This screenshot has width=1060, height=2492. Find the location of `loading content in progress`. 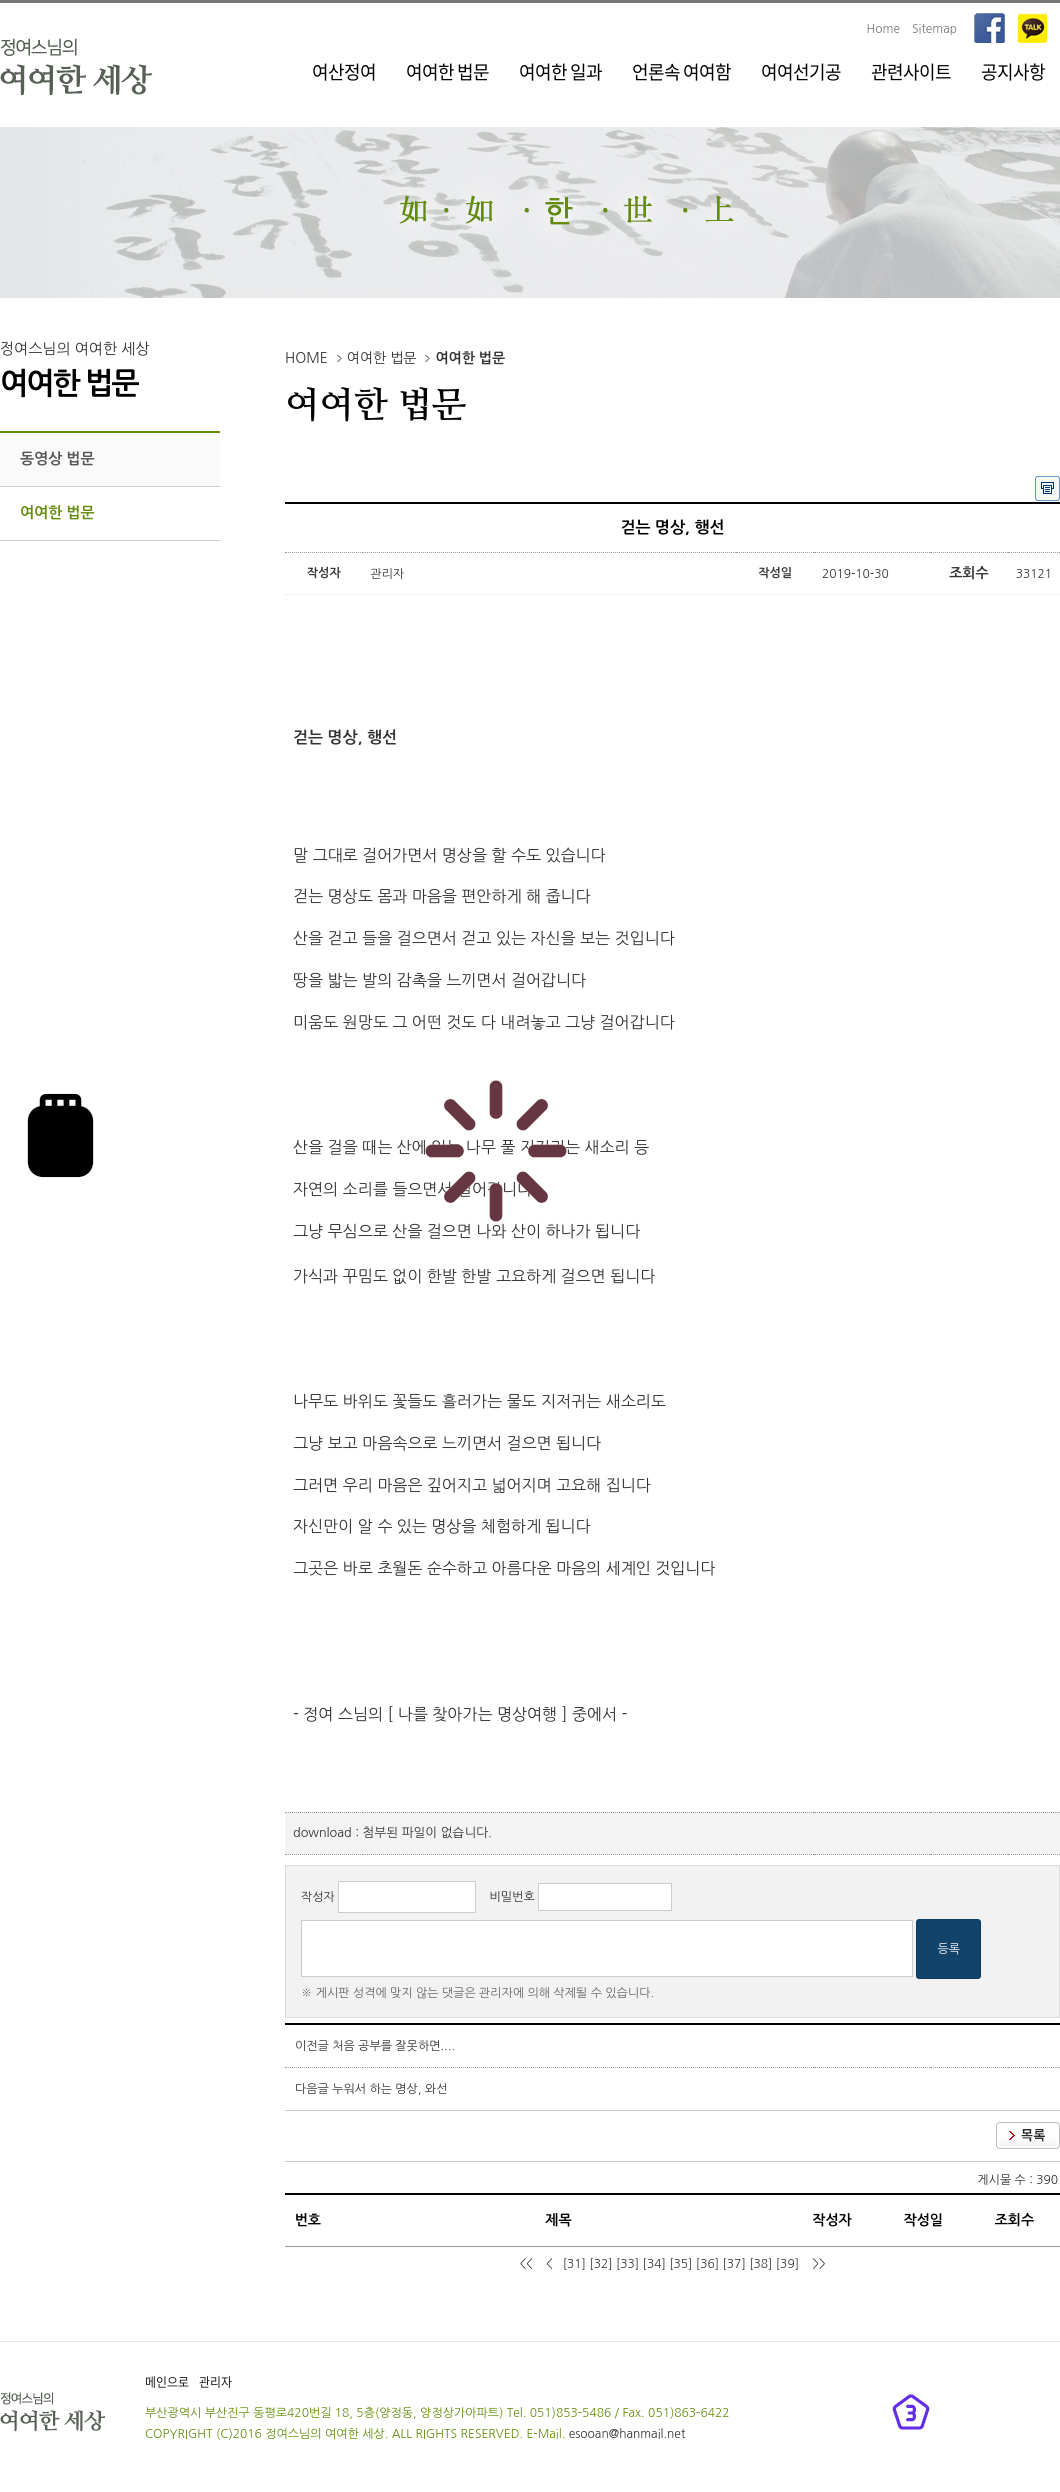

loading content in progress is located at coordinates (496, 1151).